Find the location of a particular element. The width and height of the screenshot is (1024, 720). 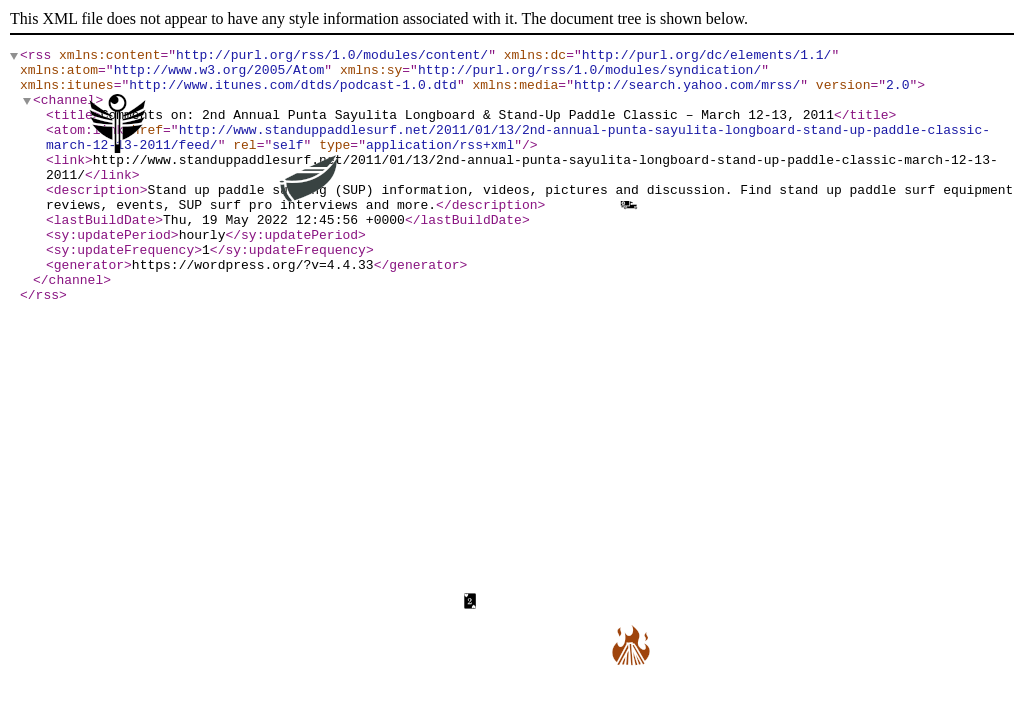

indicates a pyre or bonfire game element is located at coordinates (631, 645).